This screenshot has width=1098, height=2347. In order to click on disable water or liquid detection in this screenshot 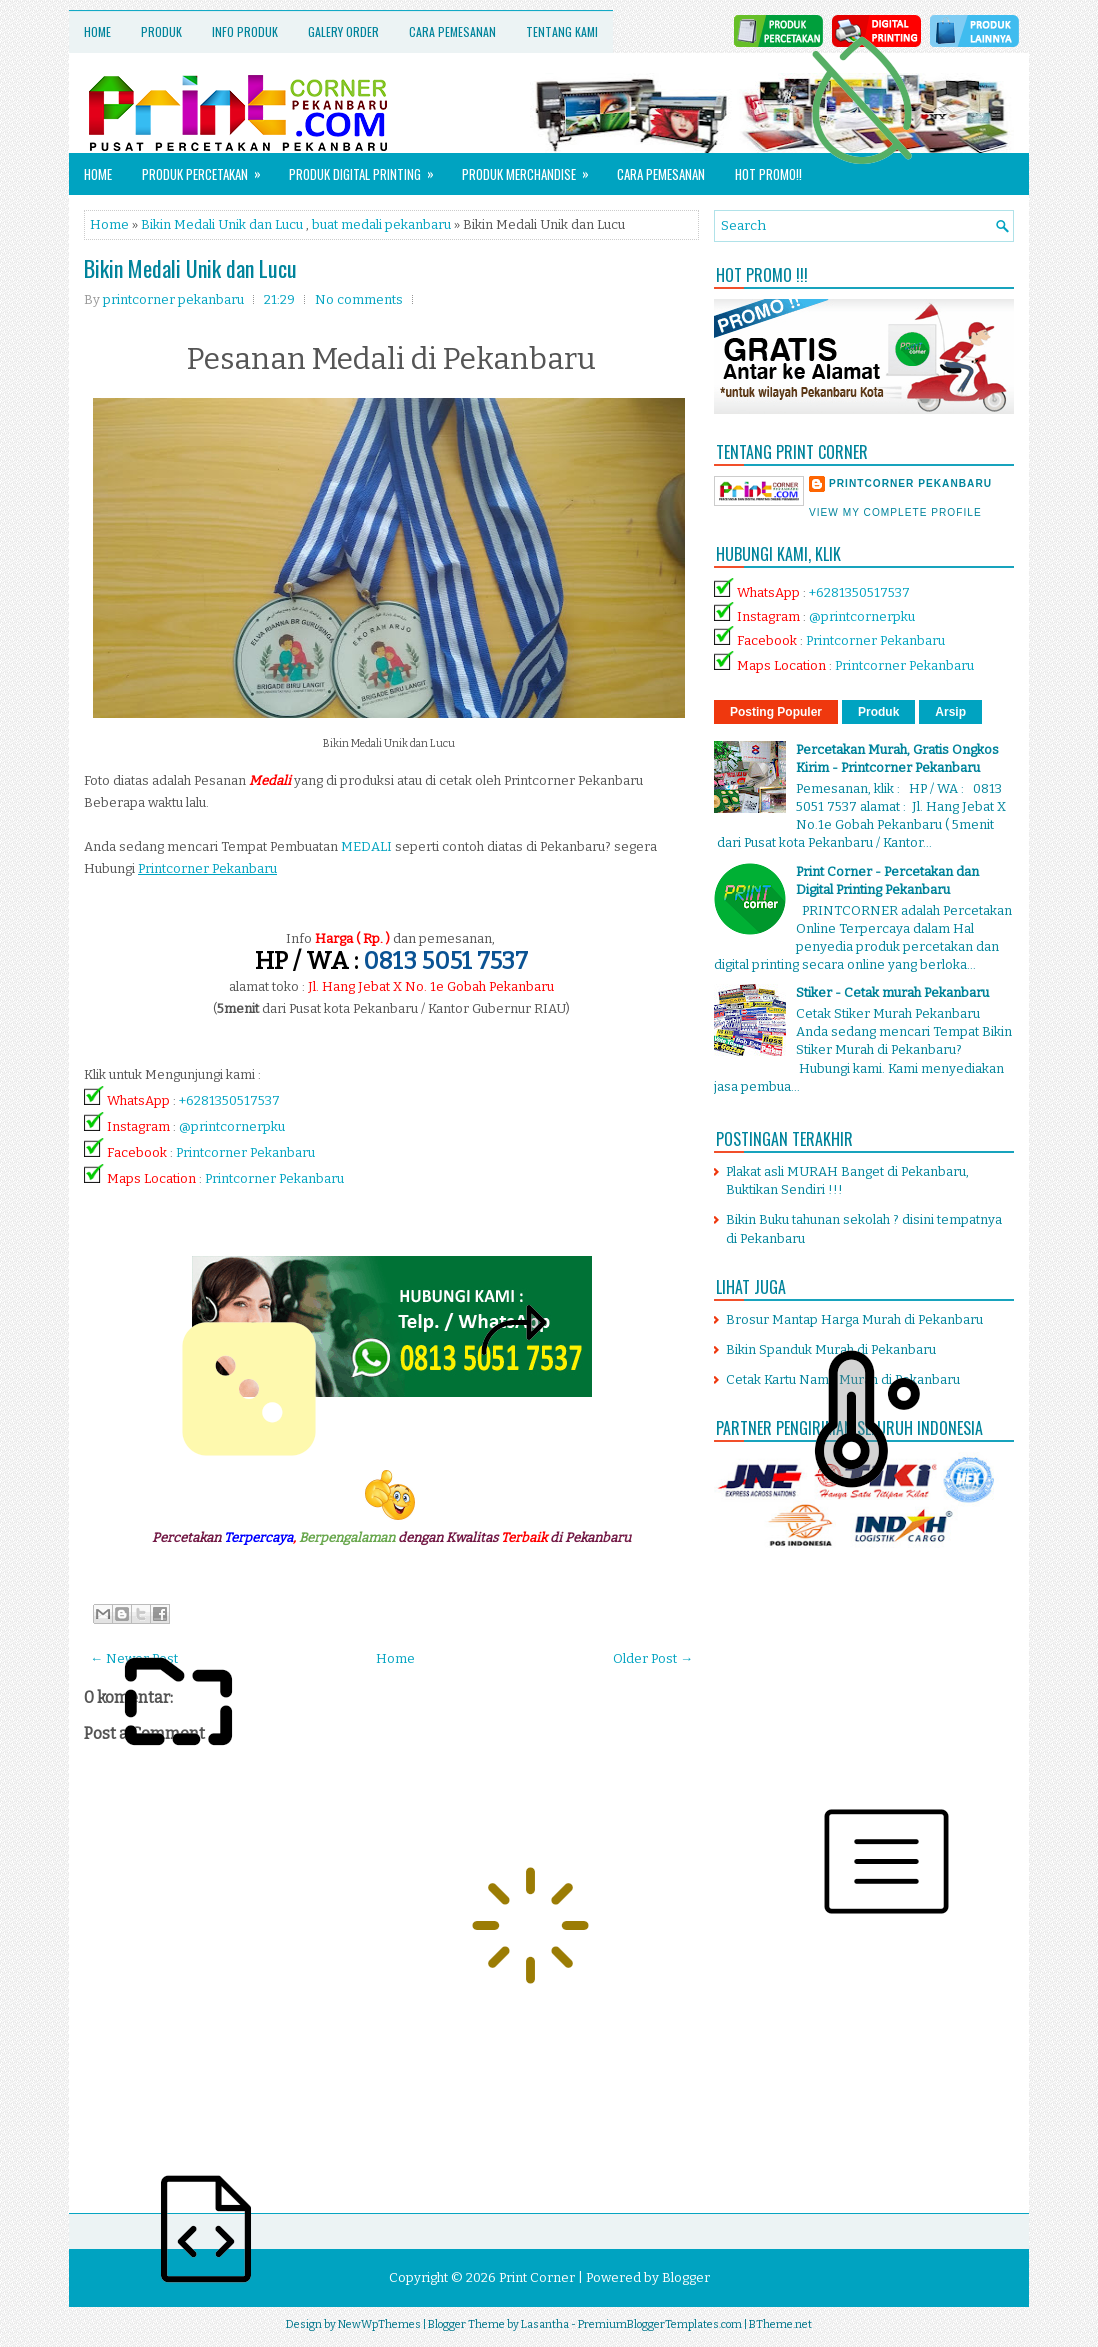, I will do `click(862, 105)`.